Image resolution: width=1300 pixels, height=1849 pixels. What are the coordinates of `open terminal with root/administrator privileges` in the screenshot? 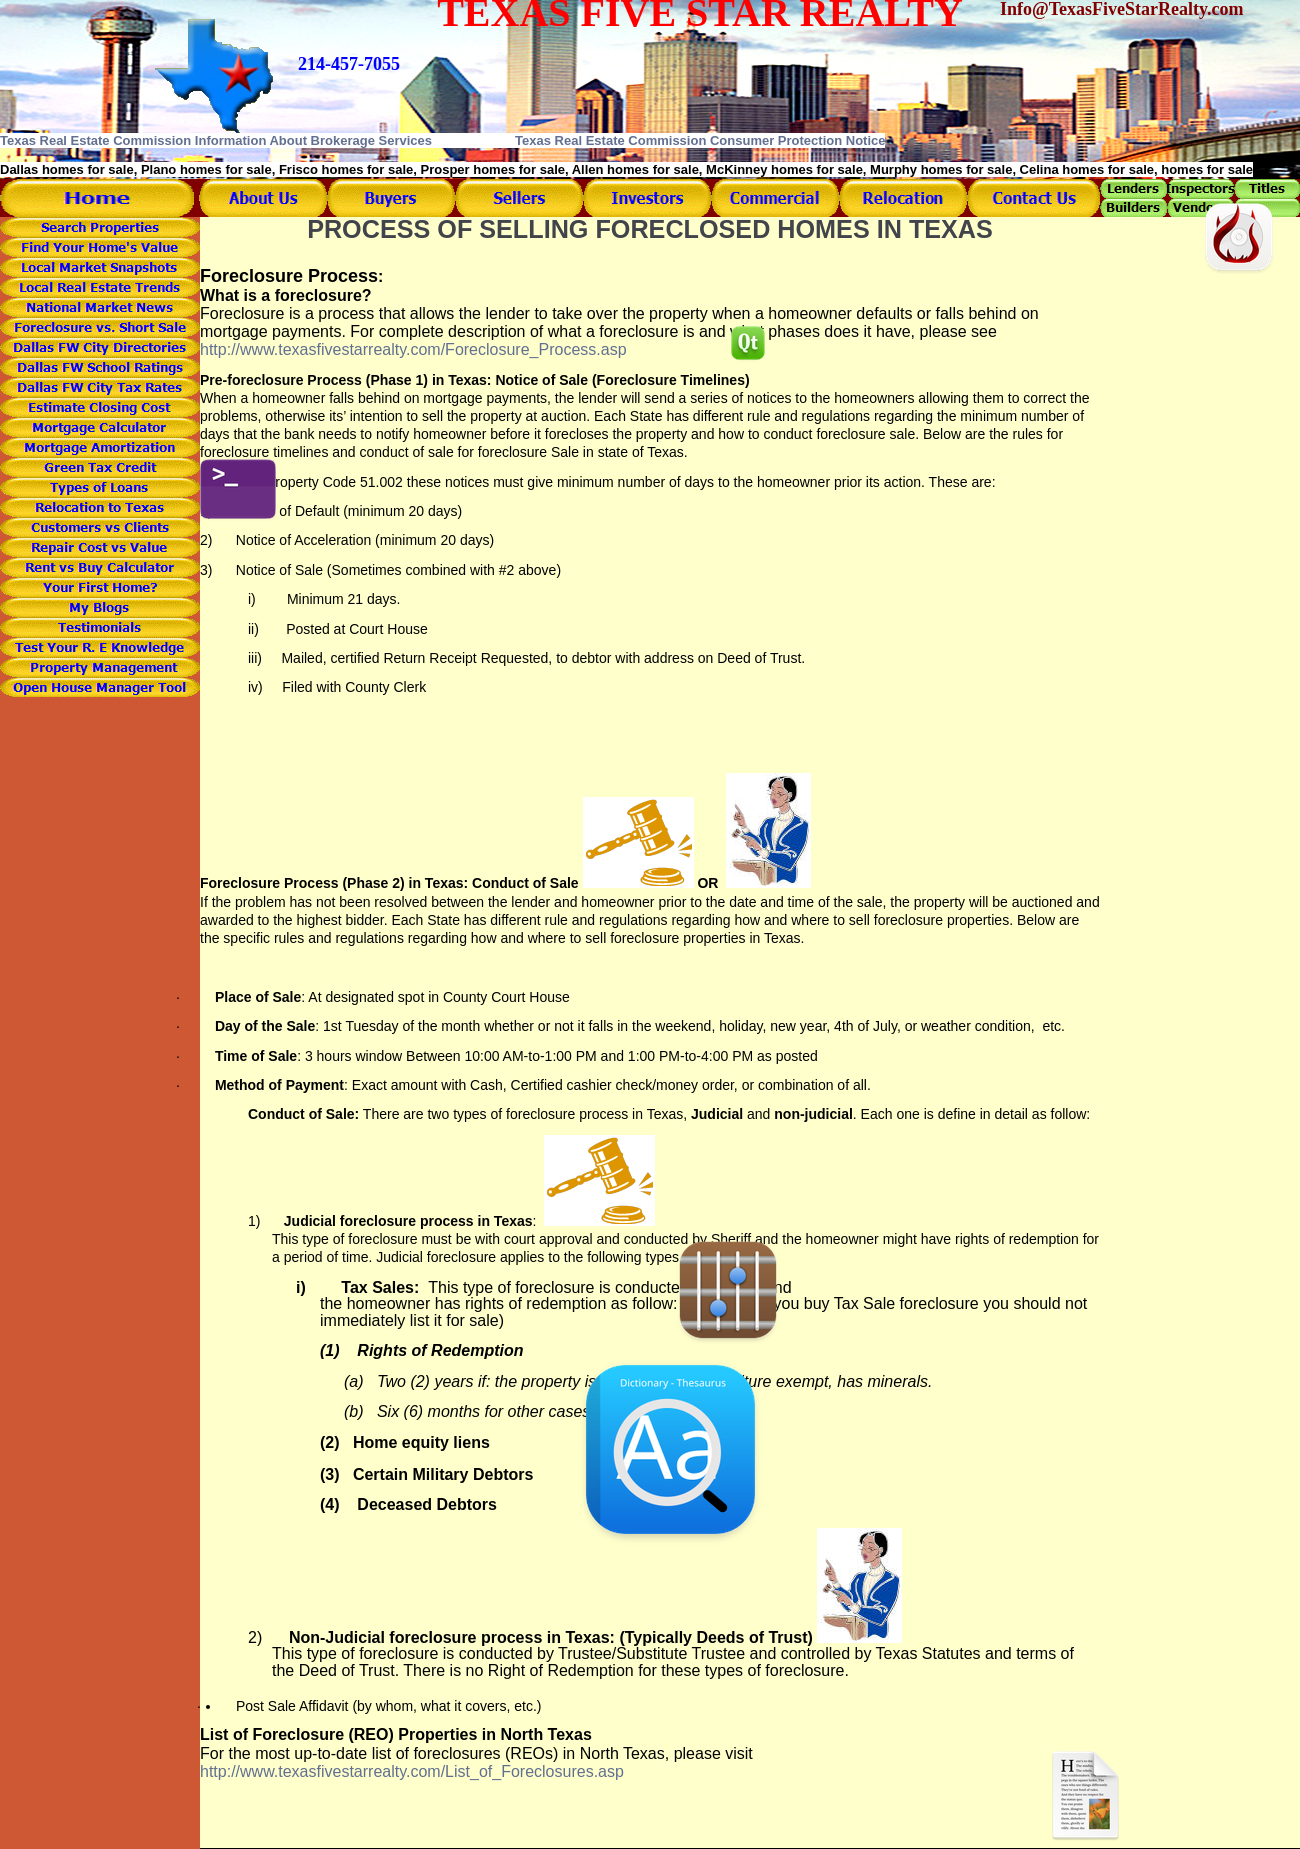 It's located at (238, 489).